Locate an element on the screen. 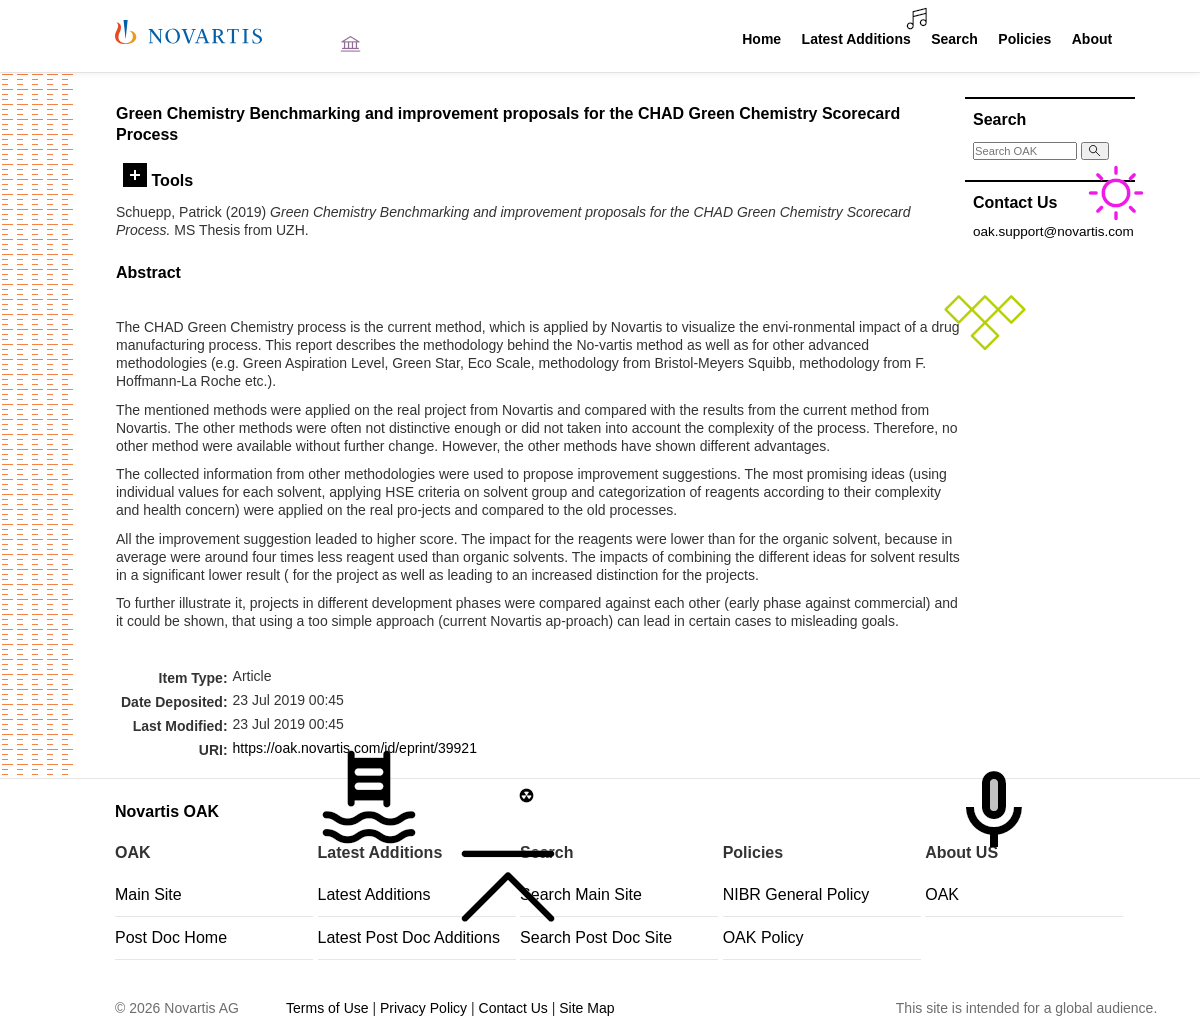  open tidal music streaming app is located at coordinates (985, 320).